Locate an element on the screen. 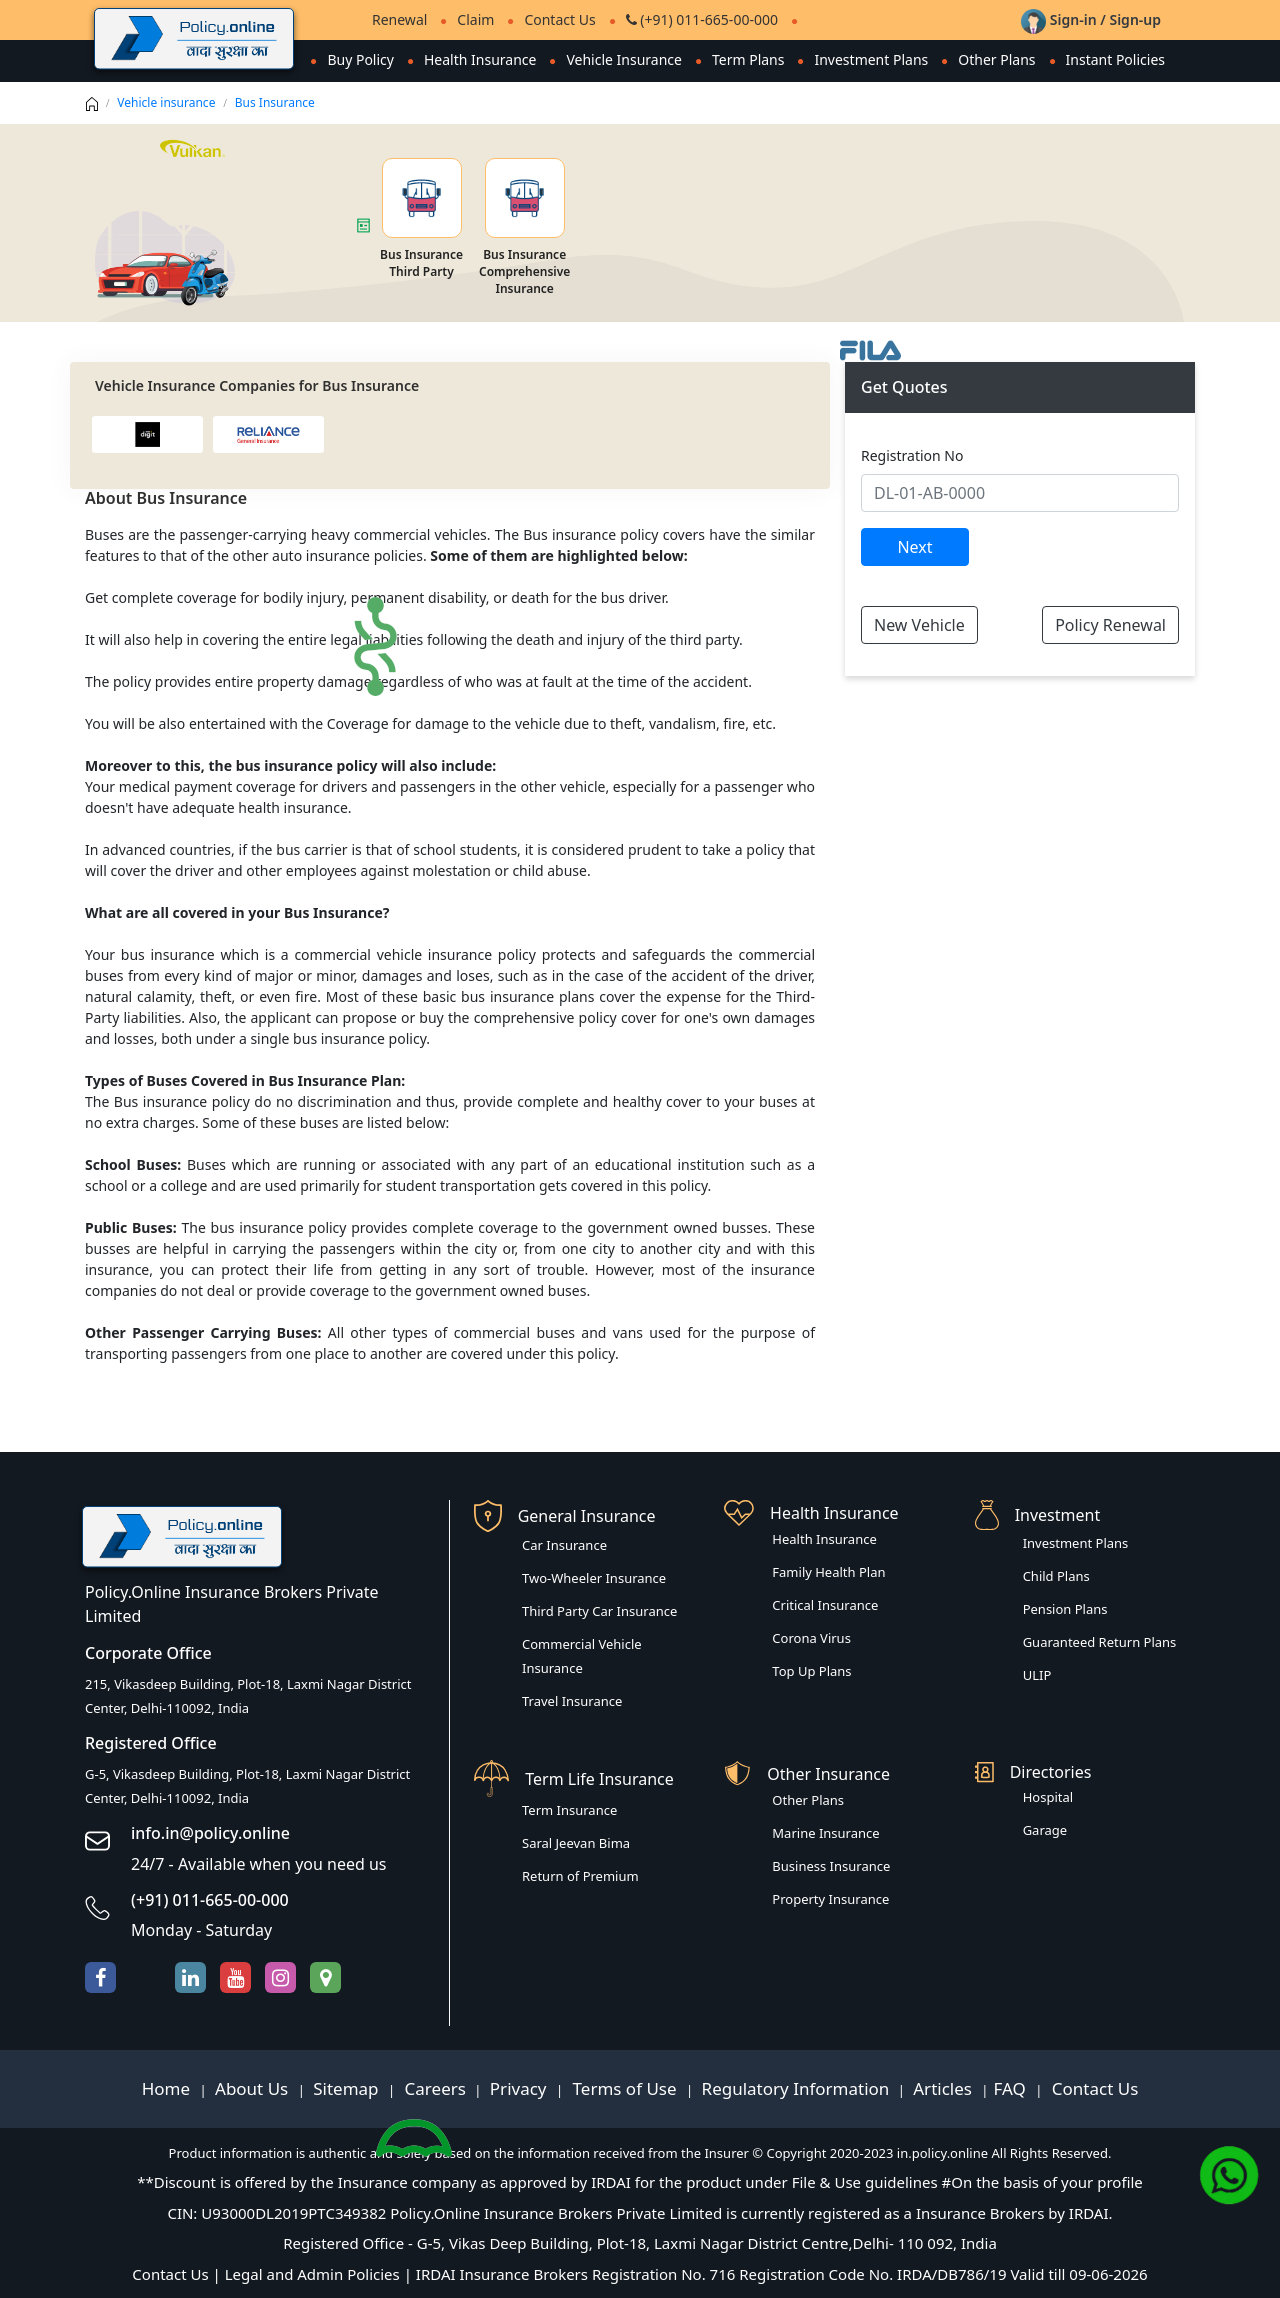  open pages document is located at coordinates (363, 225).